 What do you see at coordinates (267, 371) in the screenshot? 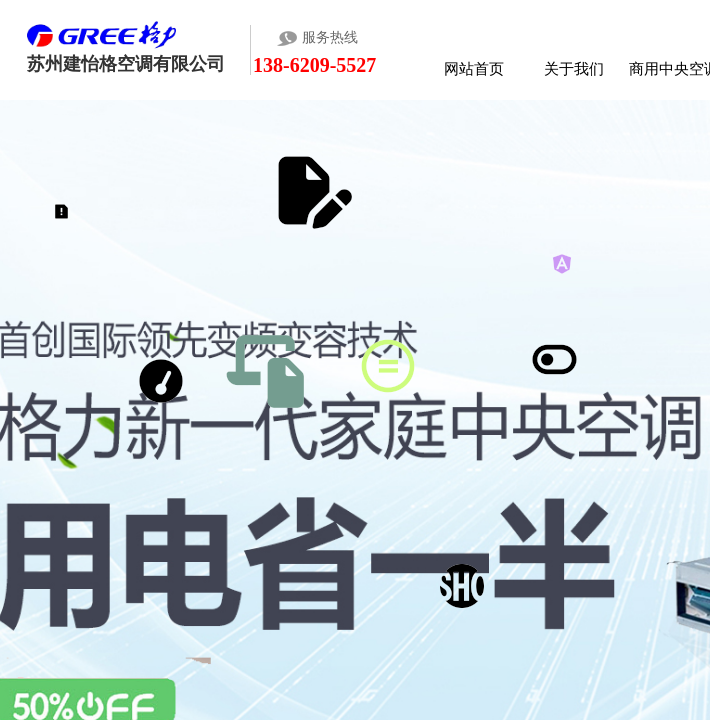
I see `access files on your computer` at bounding box center [267, 371].